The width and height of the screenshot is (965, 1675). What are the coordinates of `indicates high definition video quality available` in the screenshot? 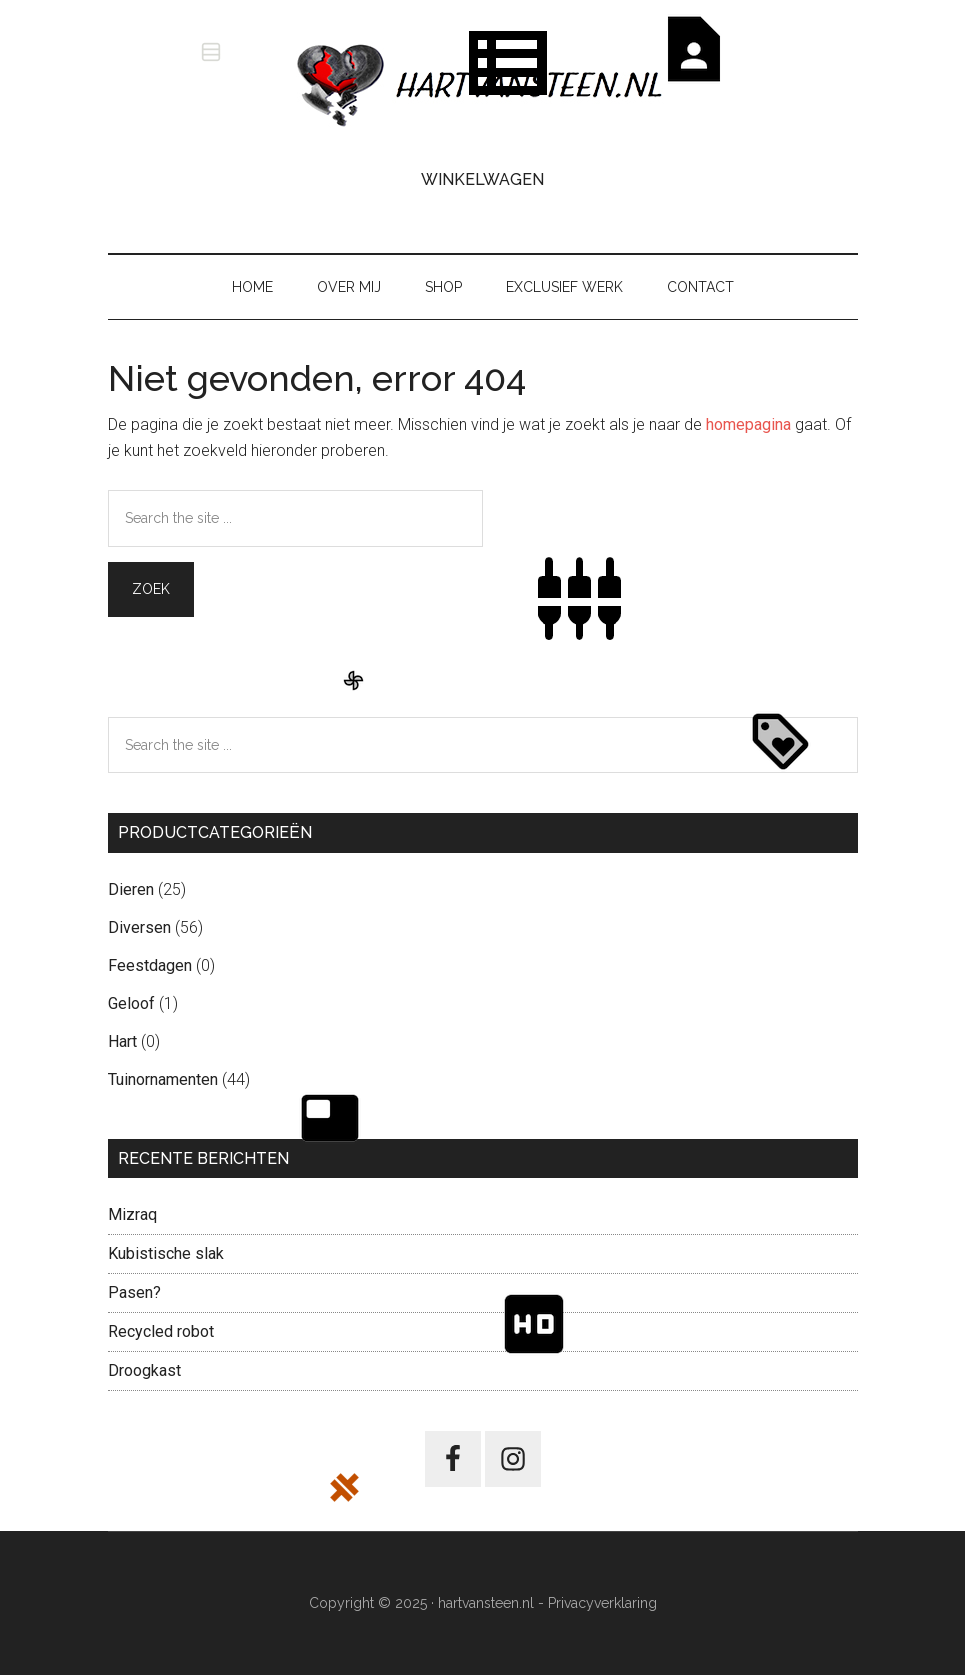 It's located at (534, 1324).